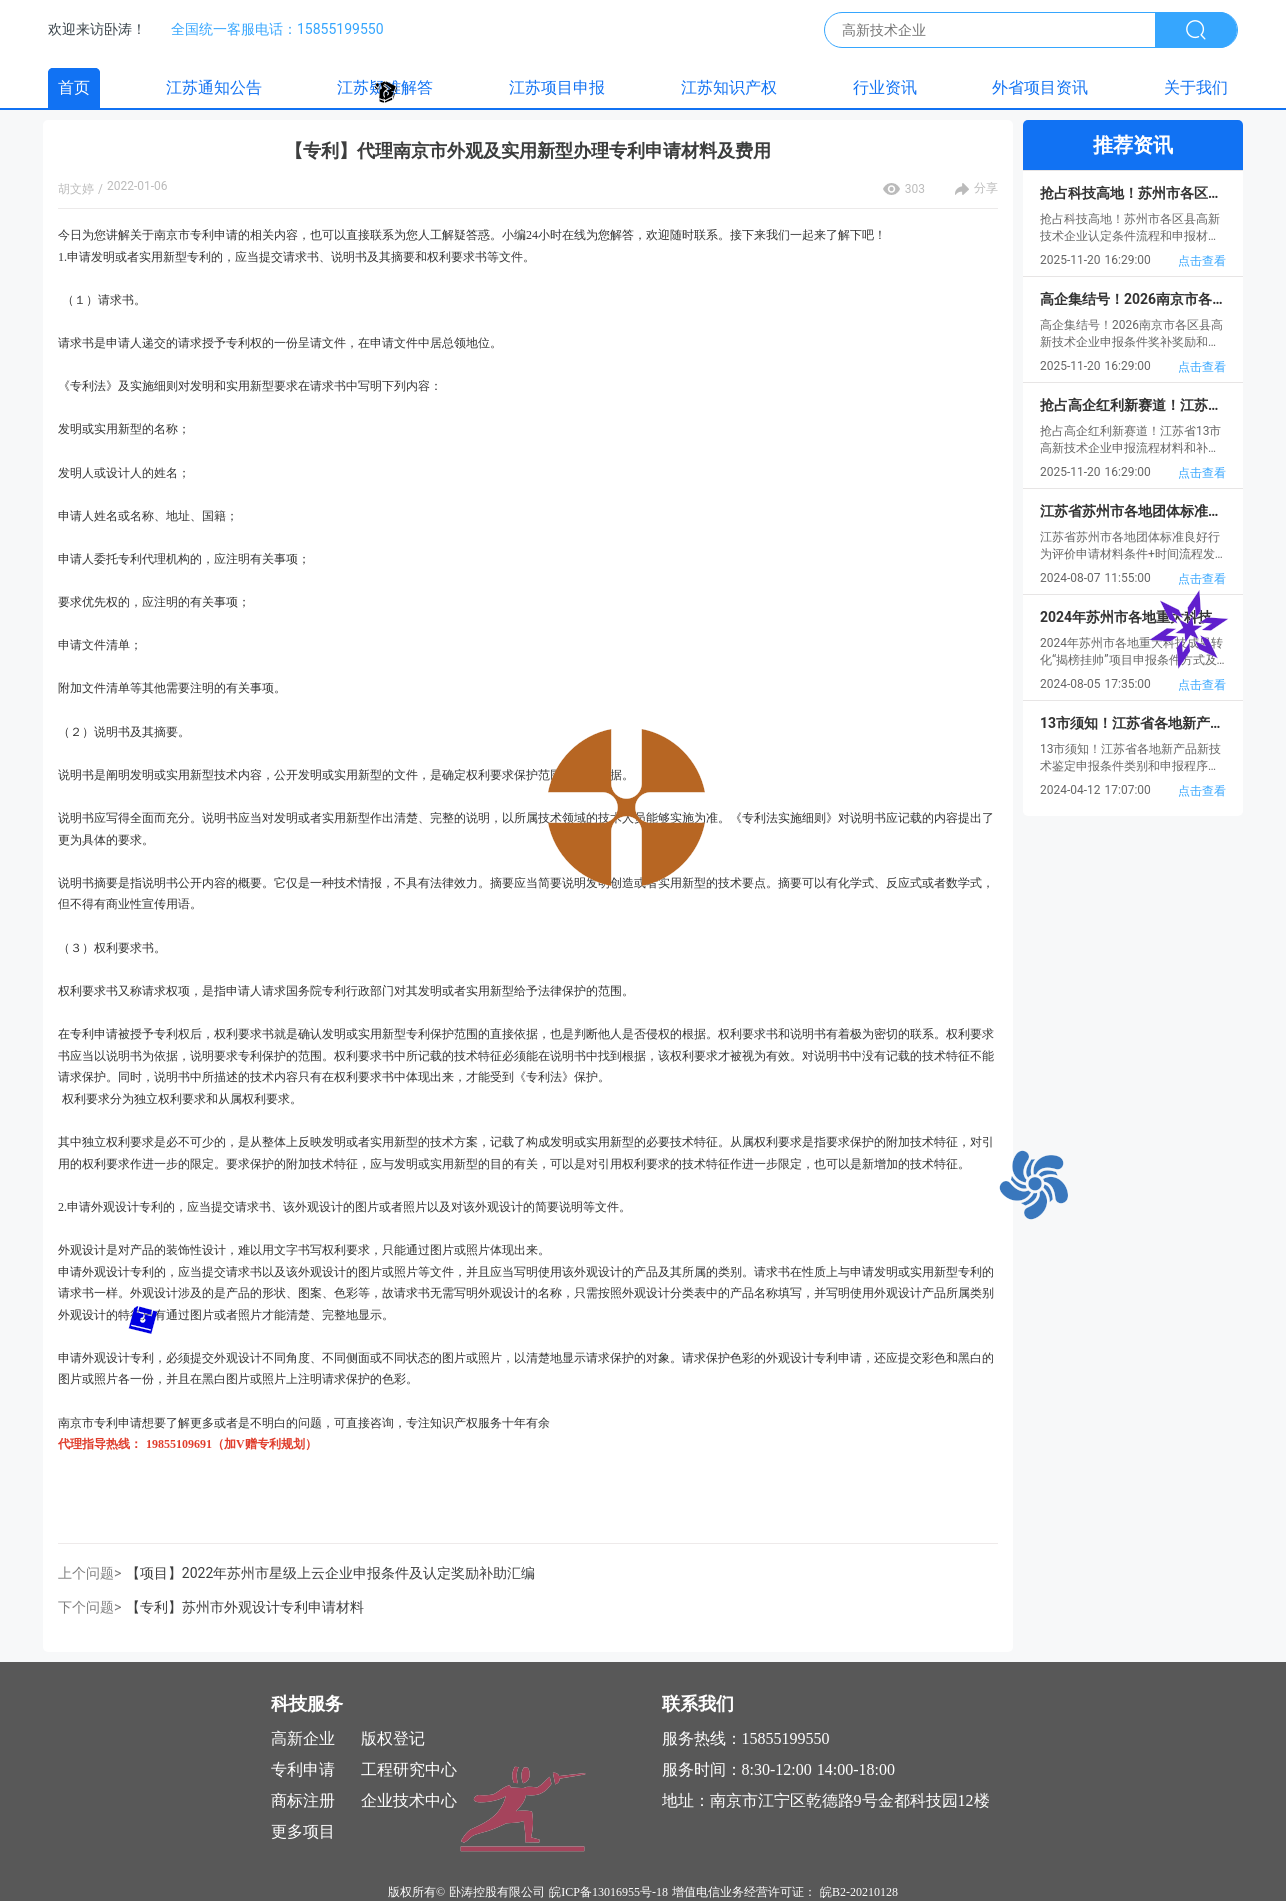 This screenshot has height=1901, width=1286. Describe the element at coordinates (1034, 1185) in the screenshot. I see `decorative floral element or embellishment` at that location.